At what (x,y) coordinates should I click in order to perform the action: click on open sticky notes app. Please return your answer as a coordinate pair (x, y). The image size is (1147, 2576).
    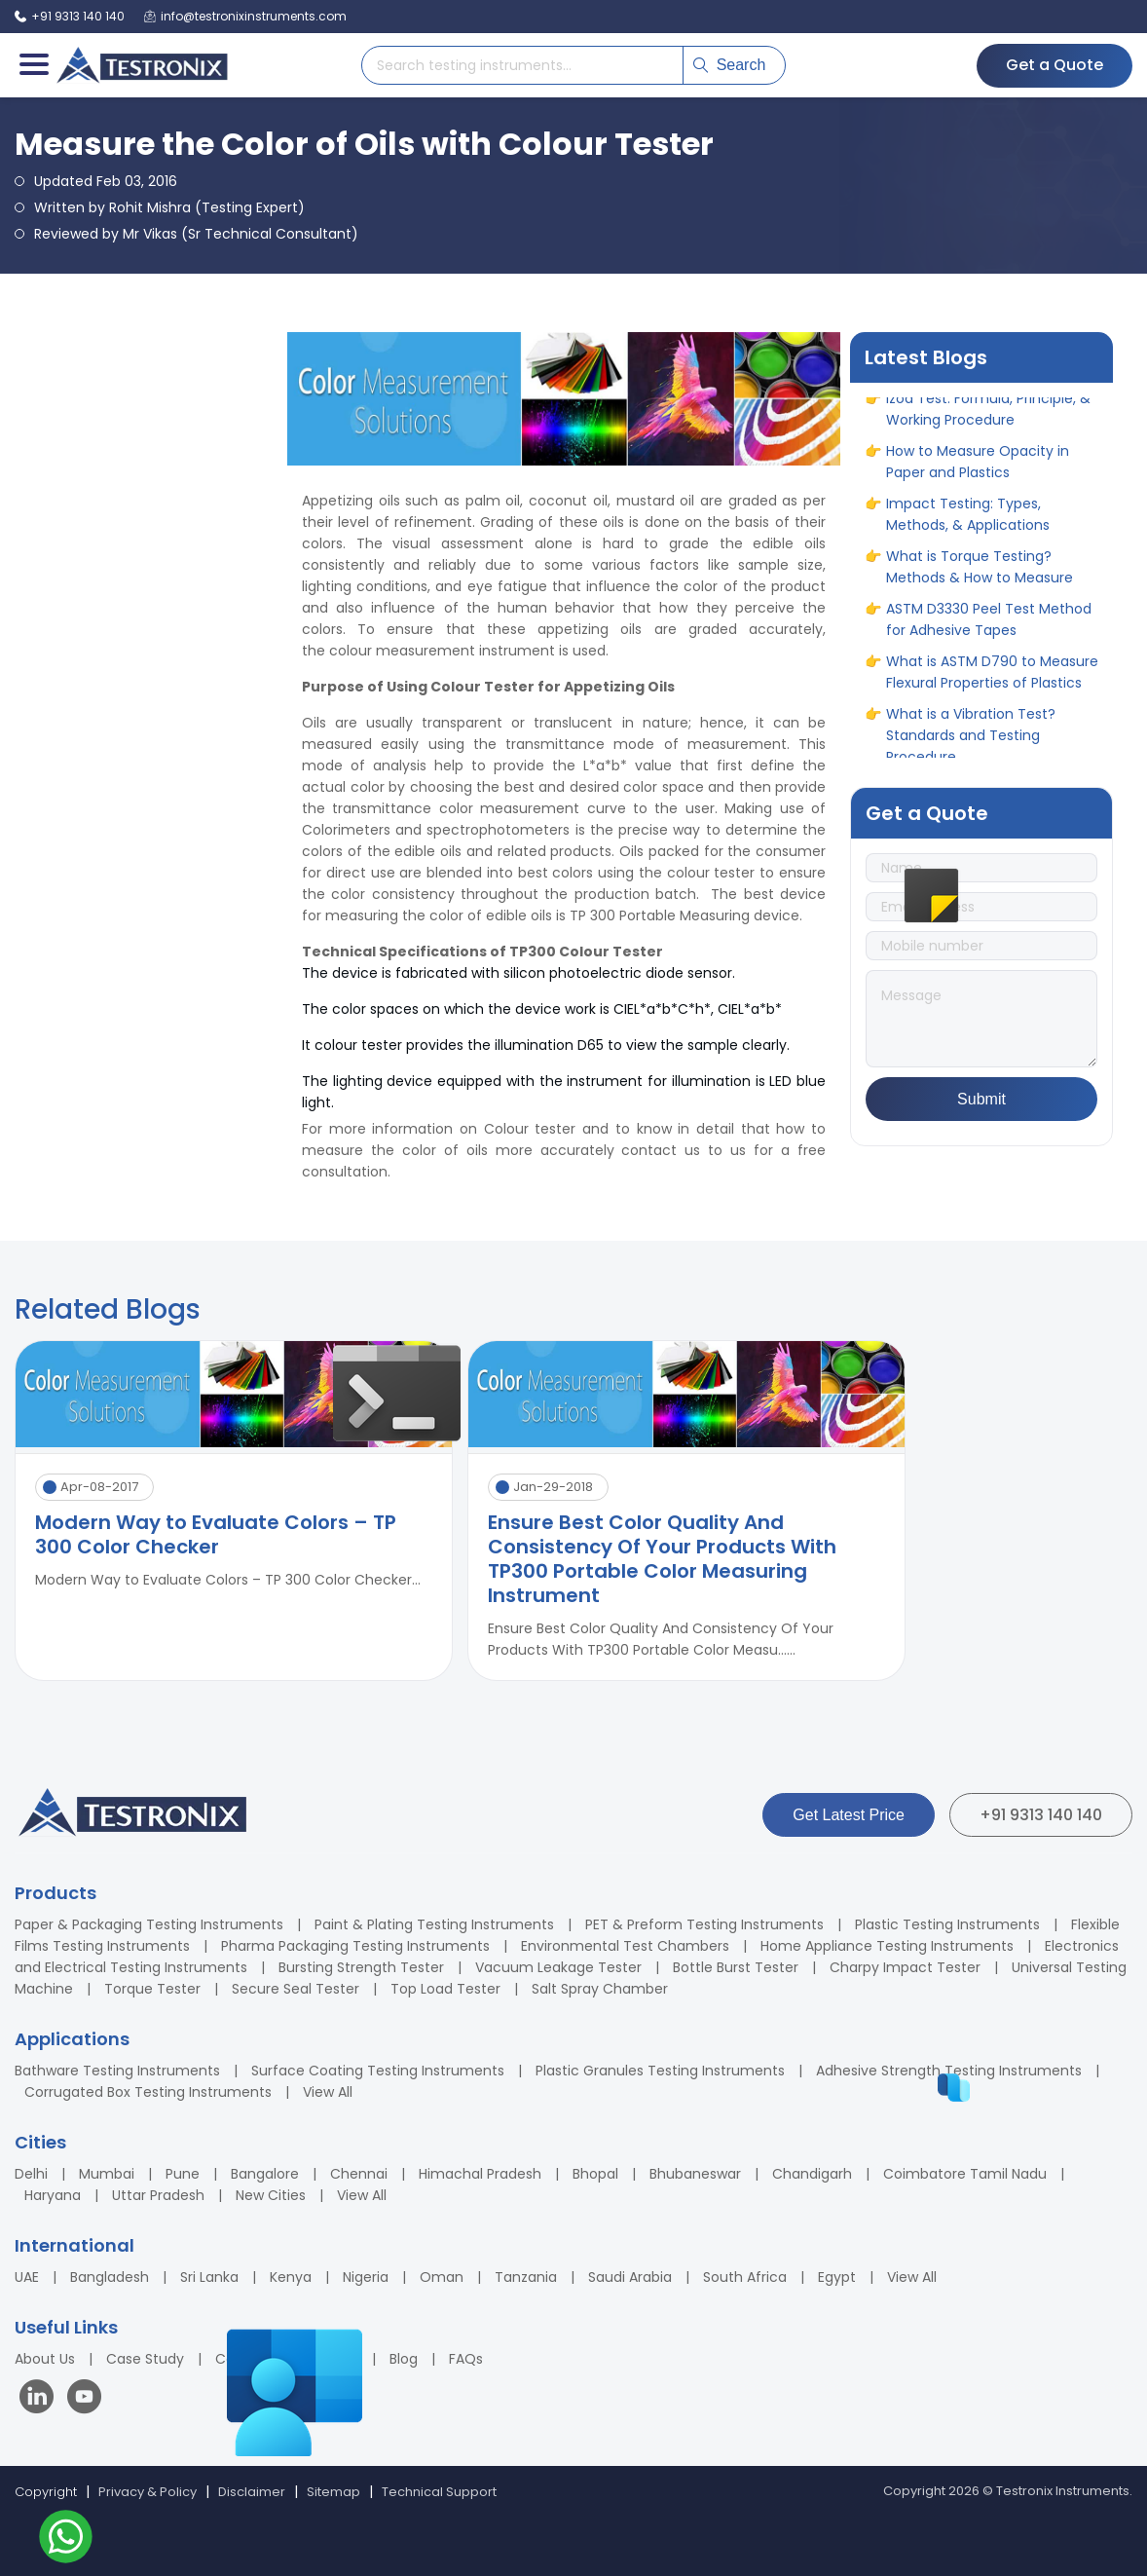
    Looking at the image, I should click on (931, 895).